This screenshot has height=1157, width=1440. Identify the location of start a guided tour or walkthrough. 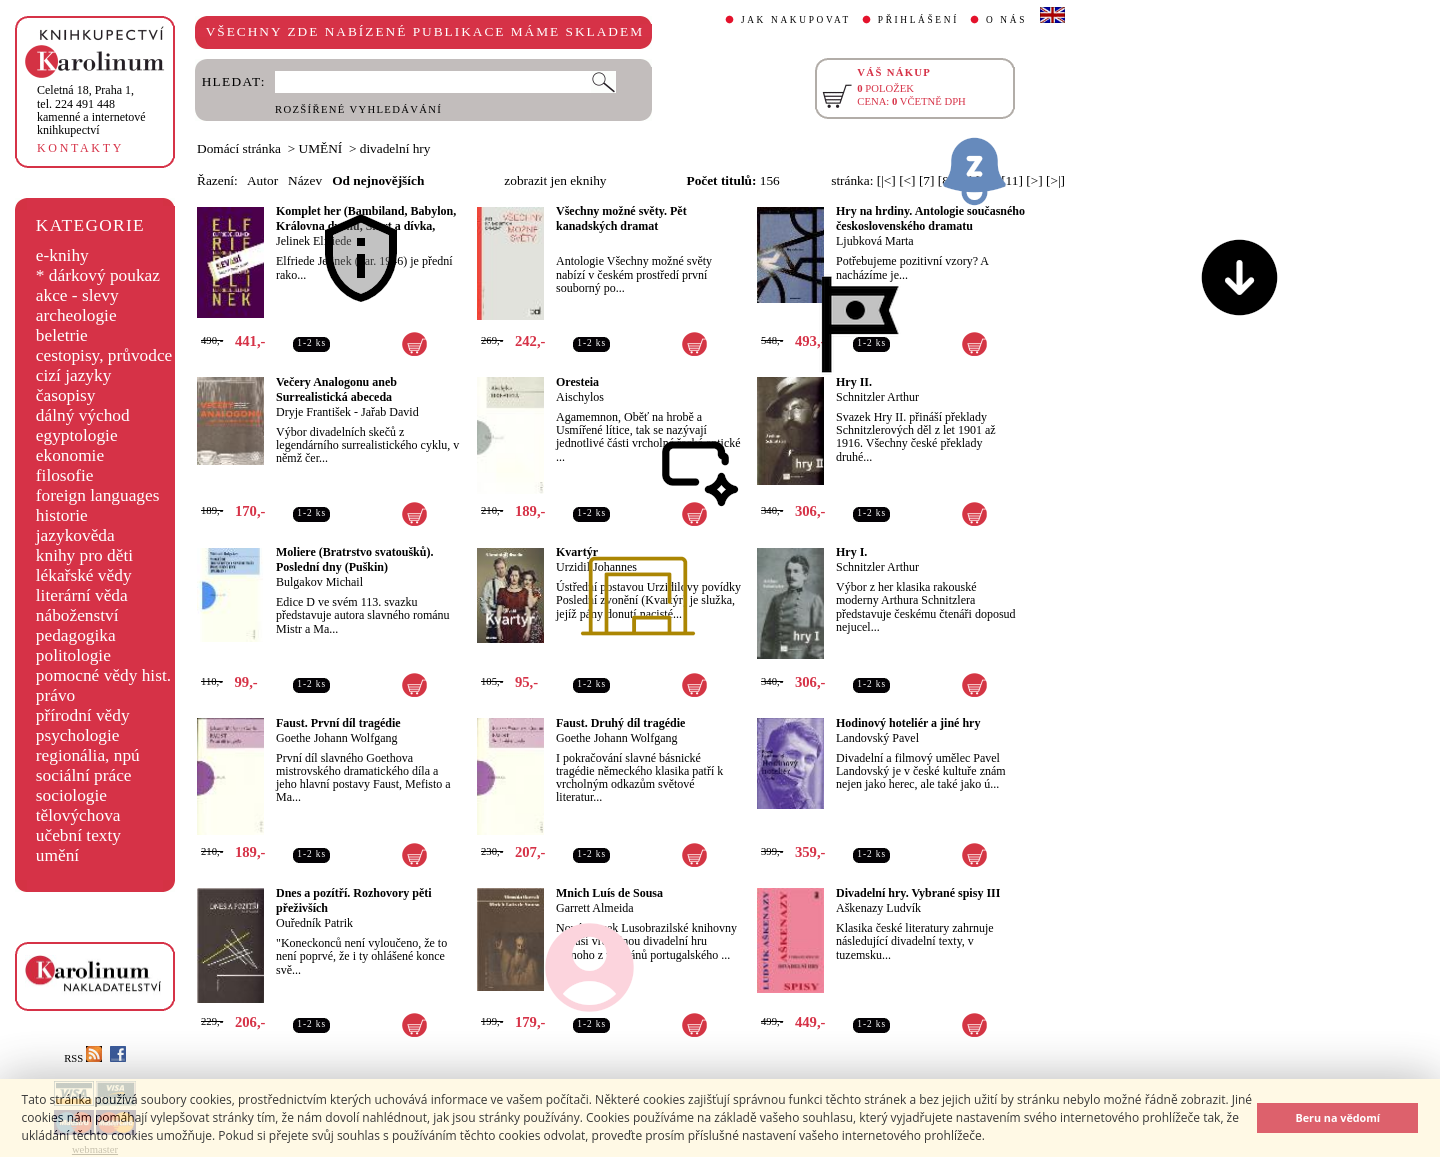
(855, 324).